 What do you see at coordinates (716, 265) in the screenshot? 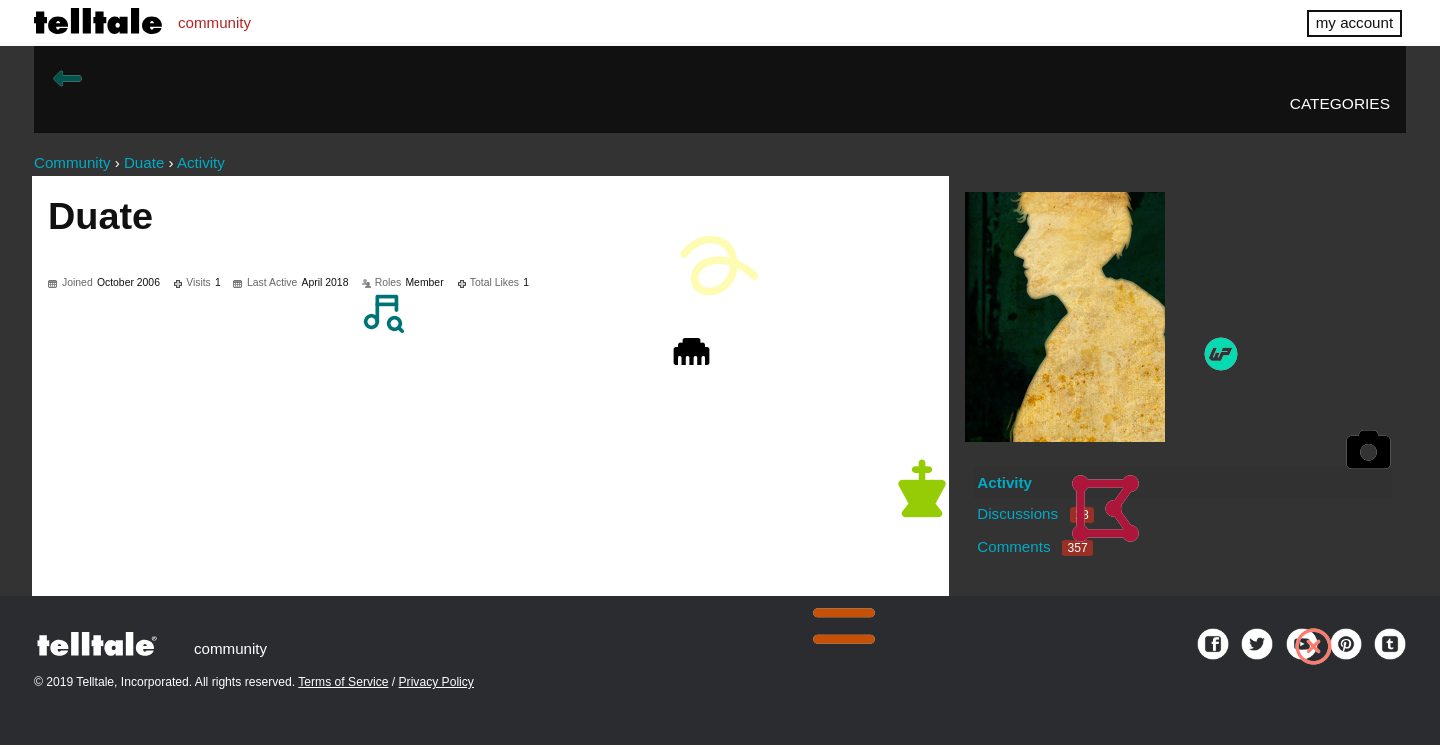
I see `freehand drawing or sketch tool` at bounding box center [716, 265].